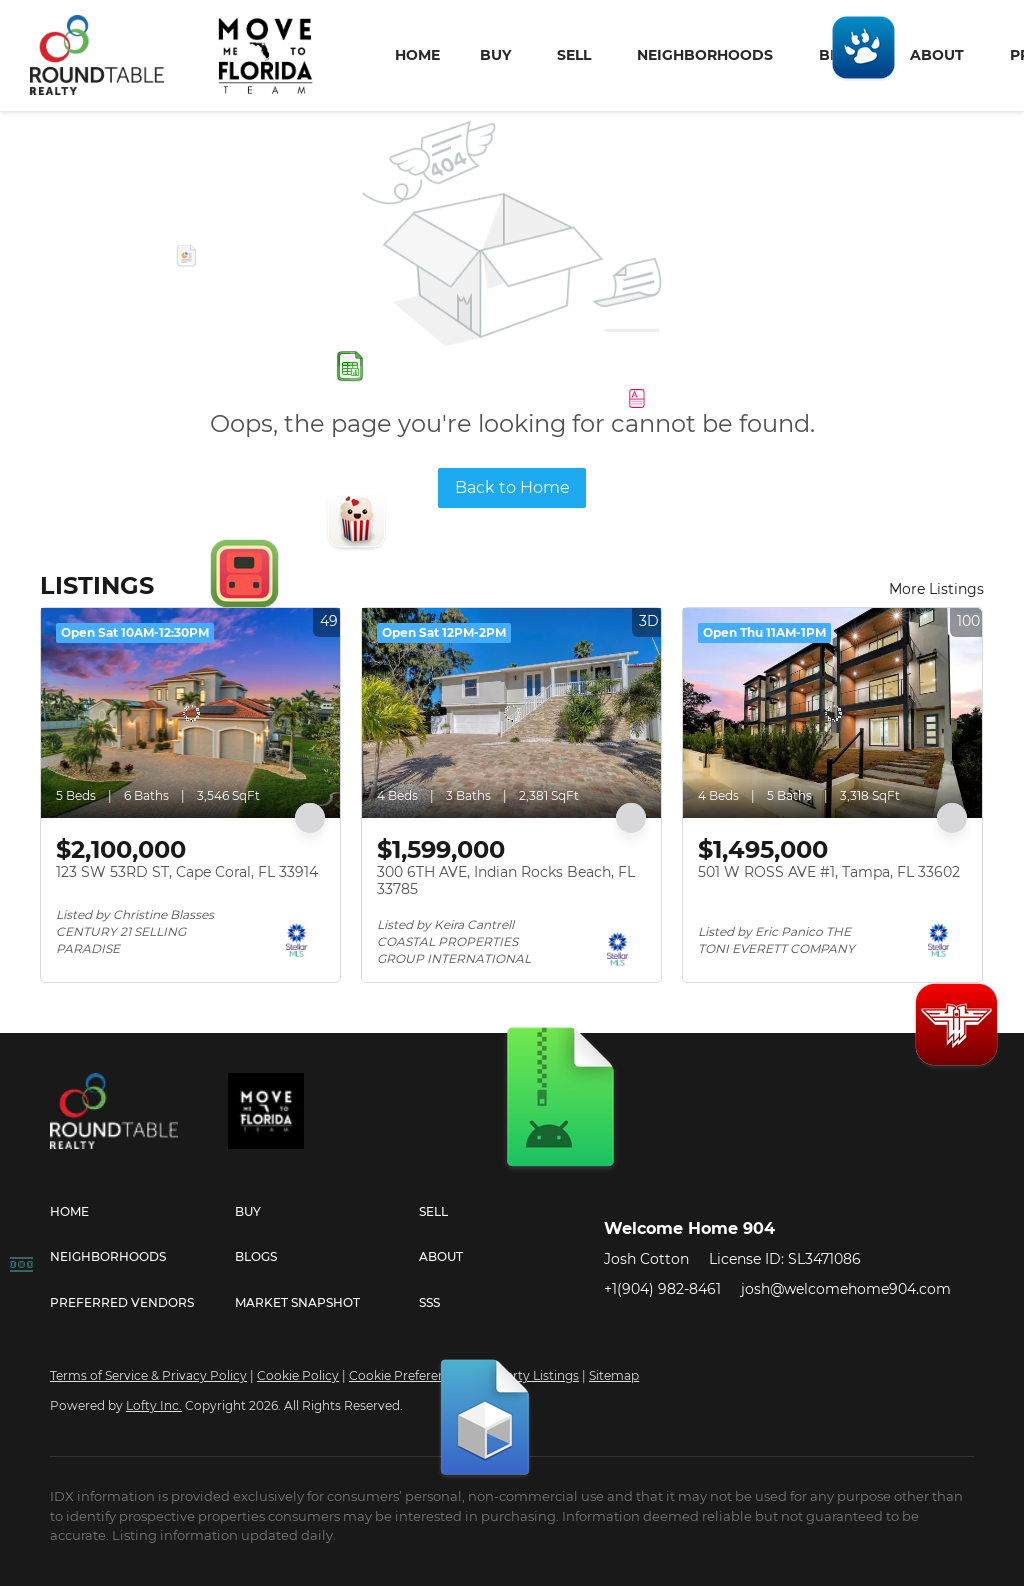 The height and width of the screenshot is (1586, 1024). Describe the element at coordinates (560, 1099) in the screenshot. I see `an android application package file` at that location.